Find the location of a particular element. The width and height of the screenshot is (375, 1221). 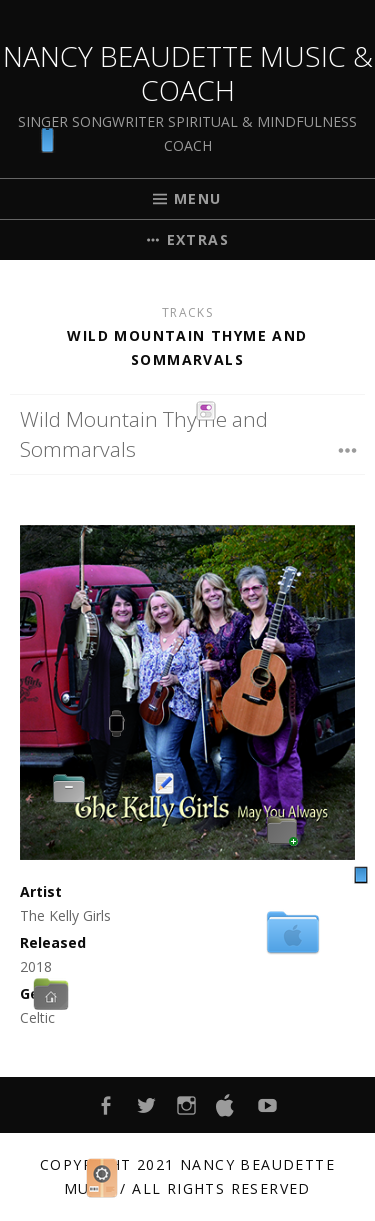

open system tweaks or settings customization is located at coordinates (206, 411).